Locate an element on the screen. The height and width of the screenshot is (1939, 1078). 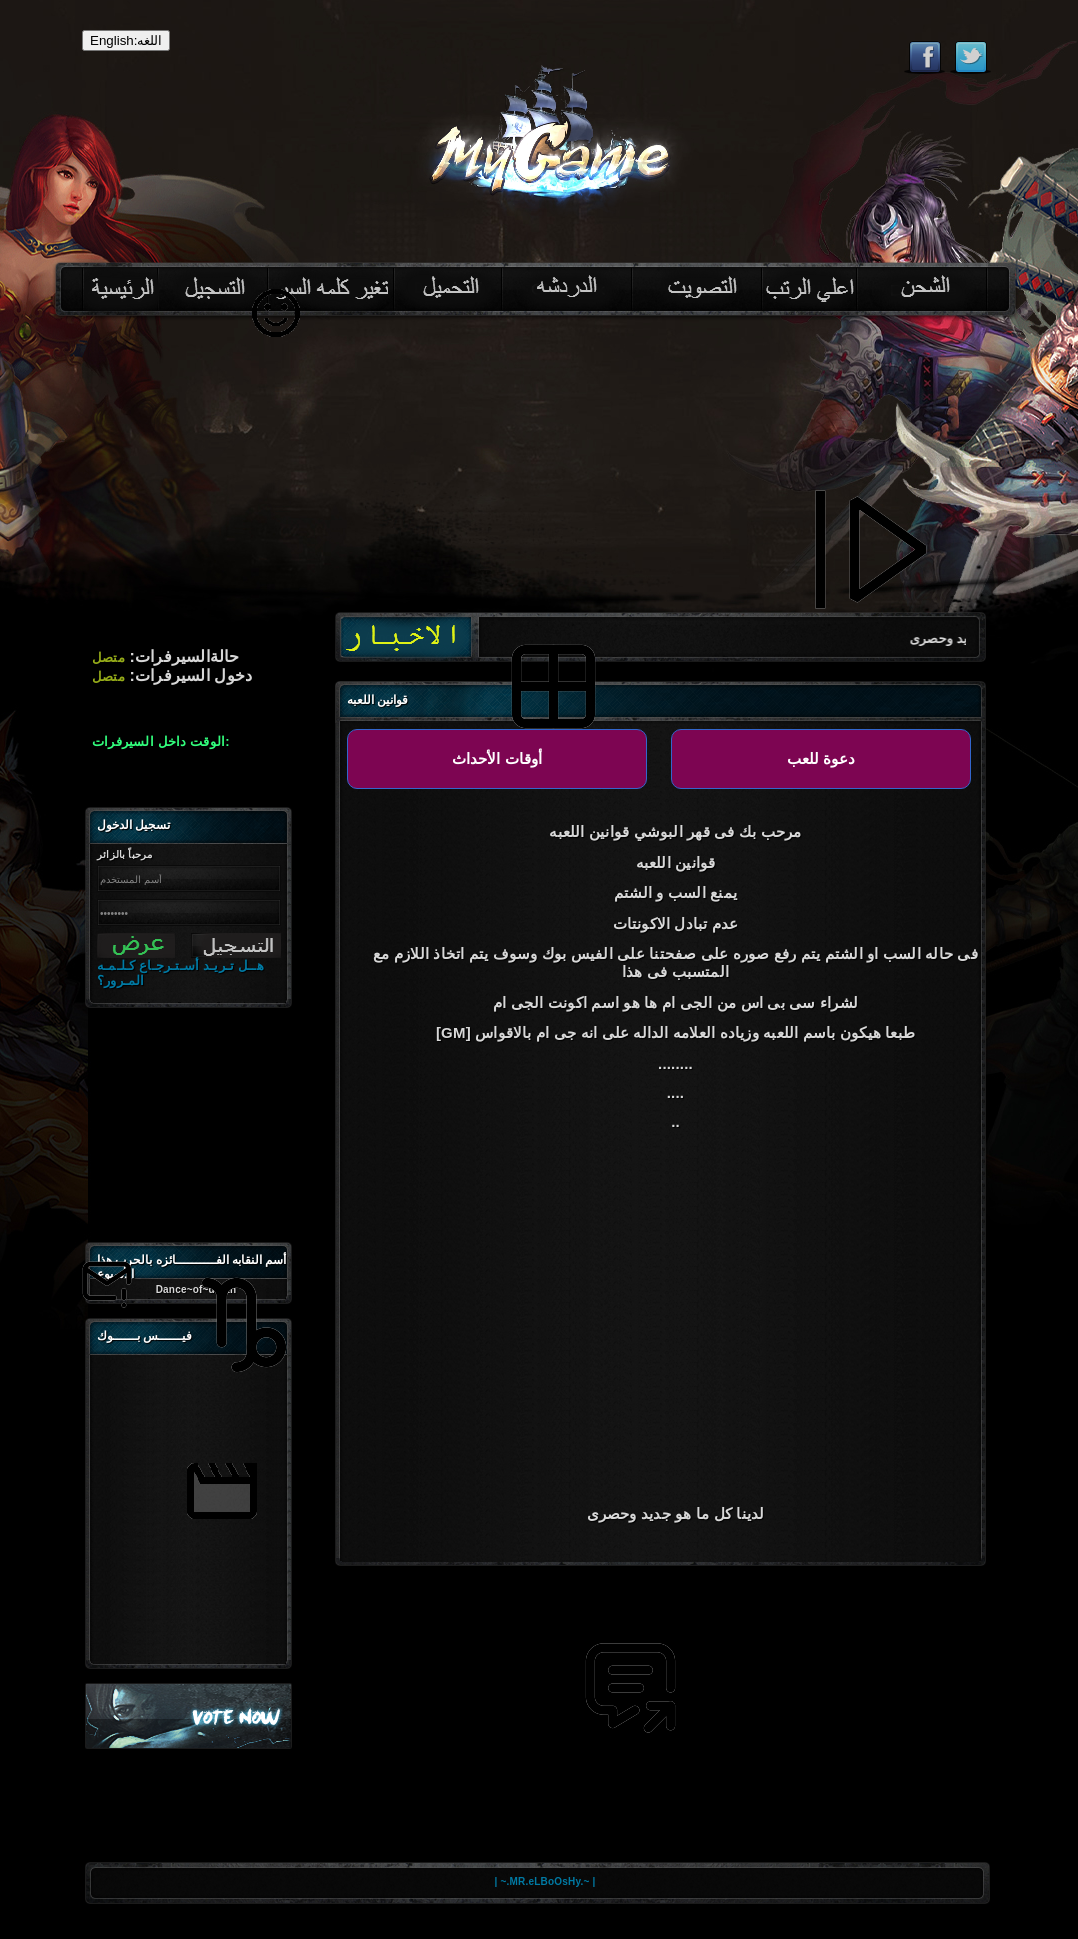
indicates an urgent or important email is located at coordinates (107, 1281).